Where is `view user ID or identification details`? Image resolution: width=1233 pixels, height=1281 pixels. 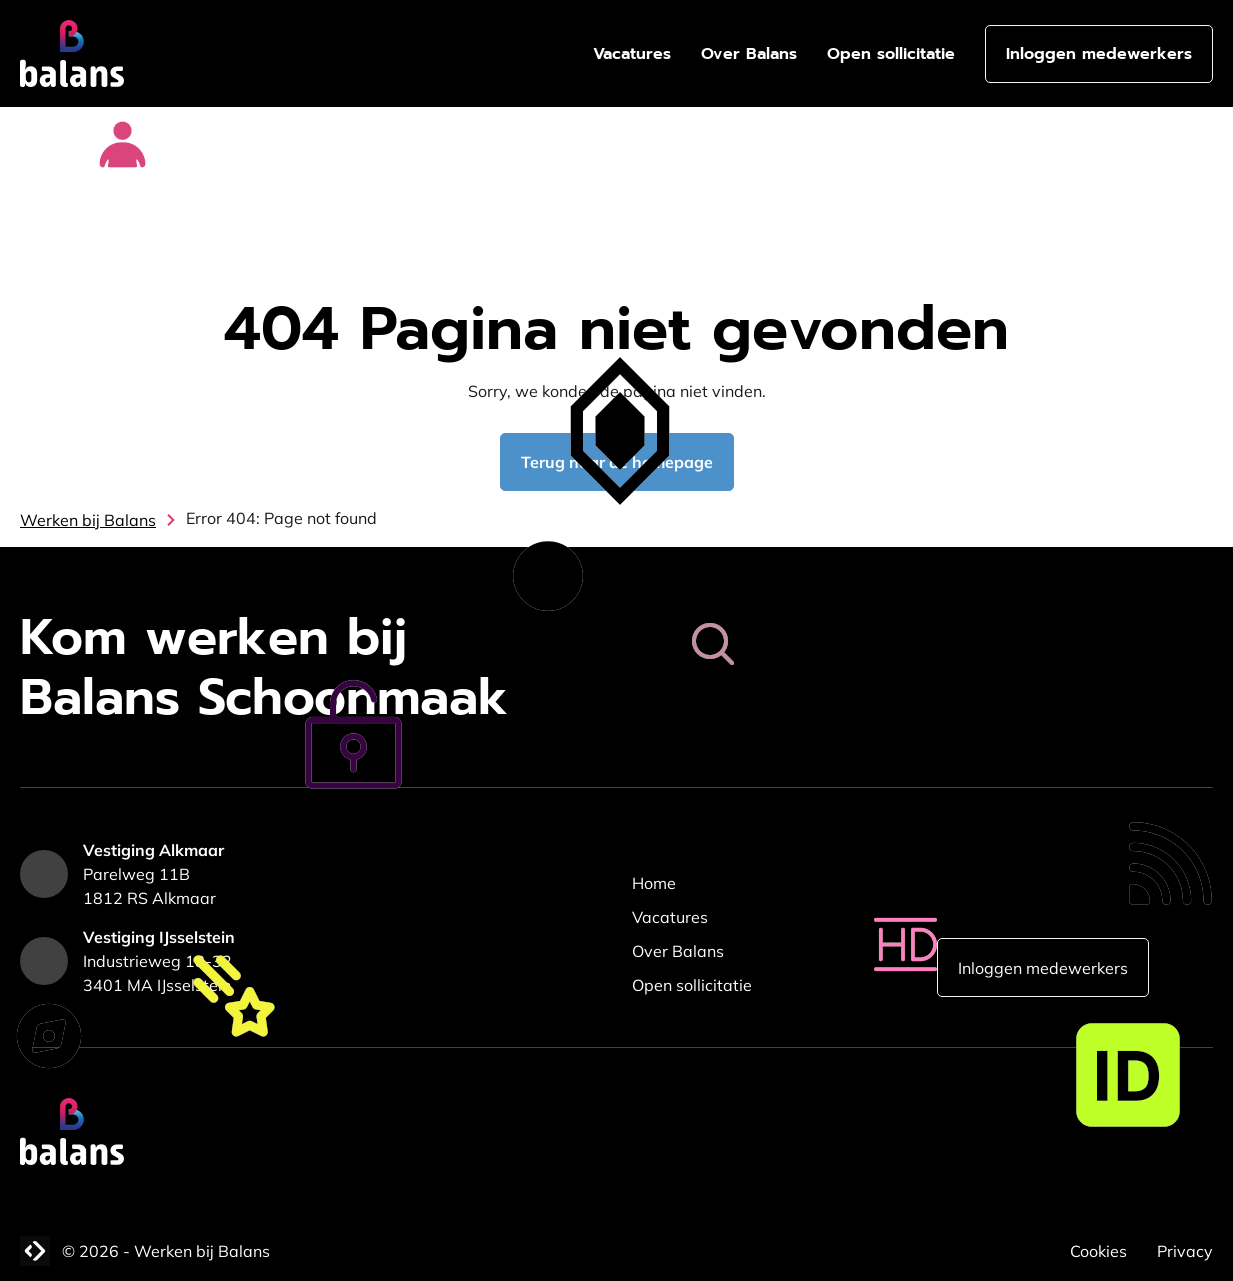
view user ID or identification details is located at coordinates (1128, 1075).